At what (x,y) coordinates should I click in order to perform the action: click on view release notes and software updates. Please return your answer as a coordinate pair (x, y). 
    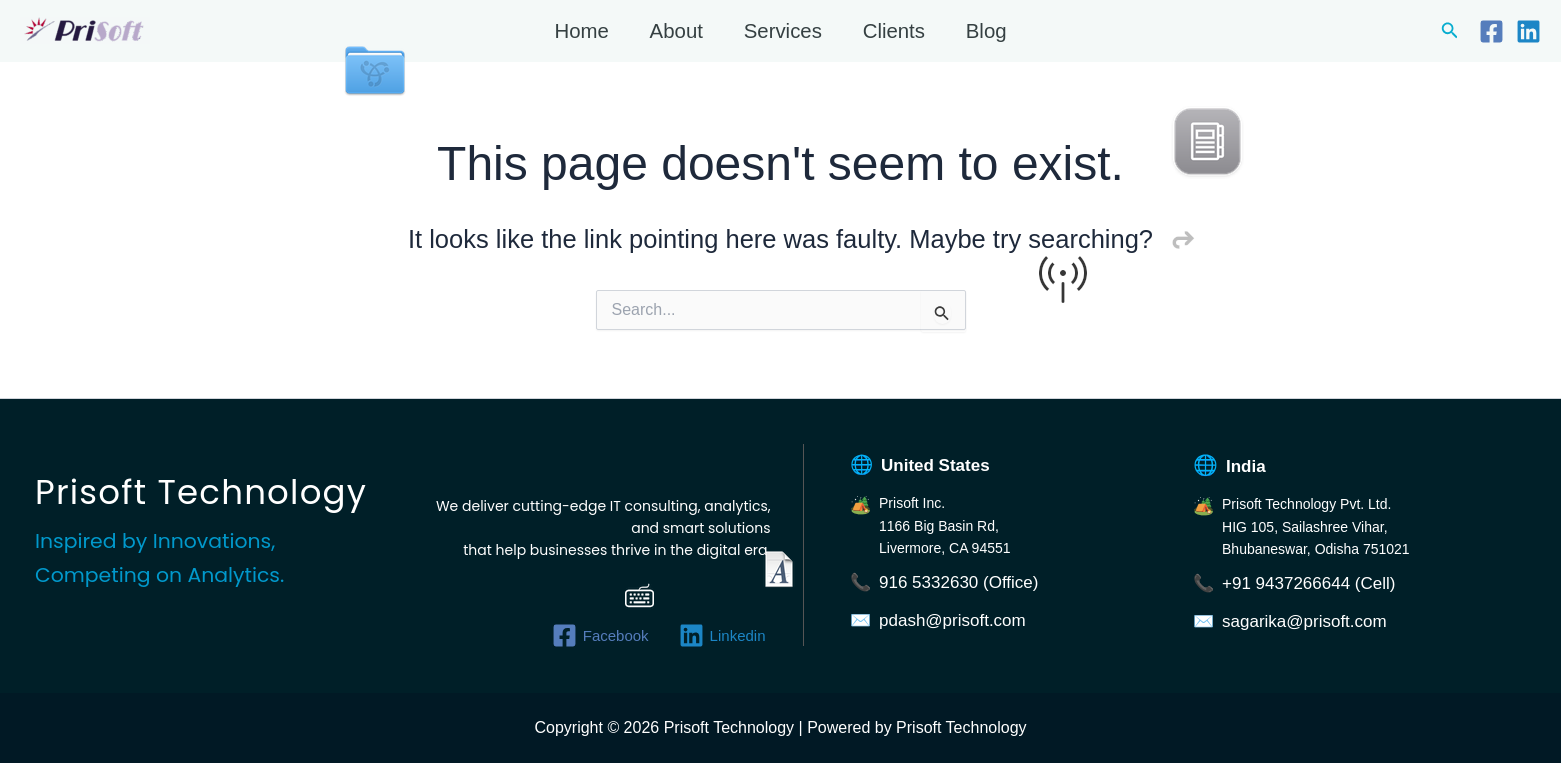
    Looking at the image, I should click on (1207, 142).